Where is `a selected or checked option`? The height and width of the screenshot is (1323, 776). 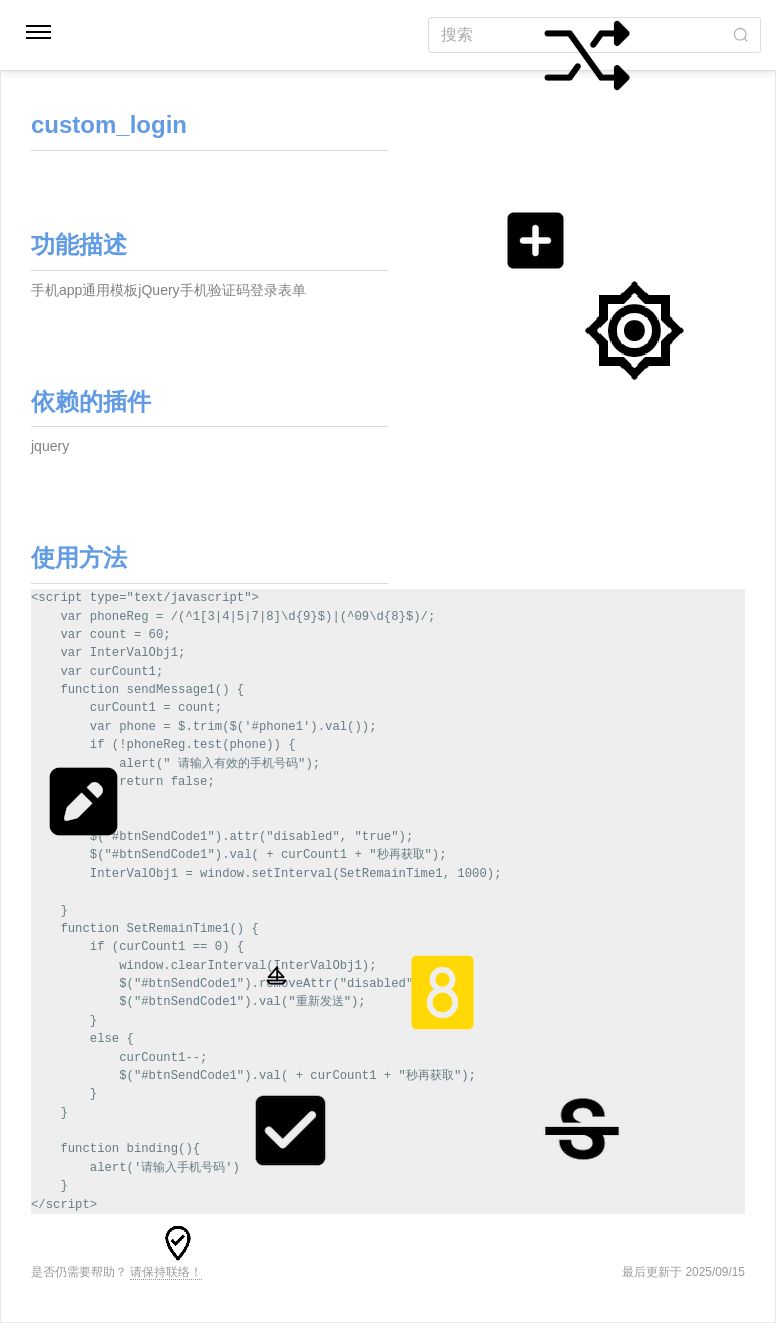 a selected or checked option is located at coordinates (290, 1130).